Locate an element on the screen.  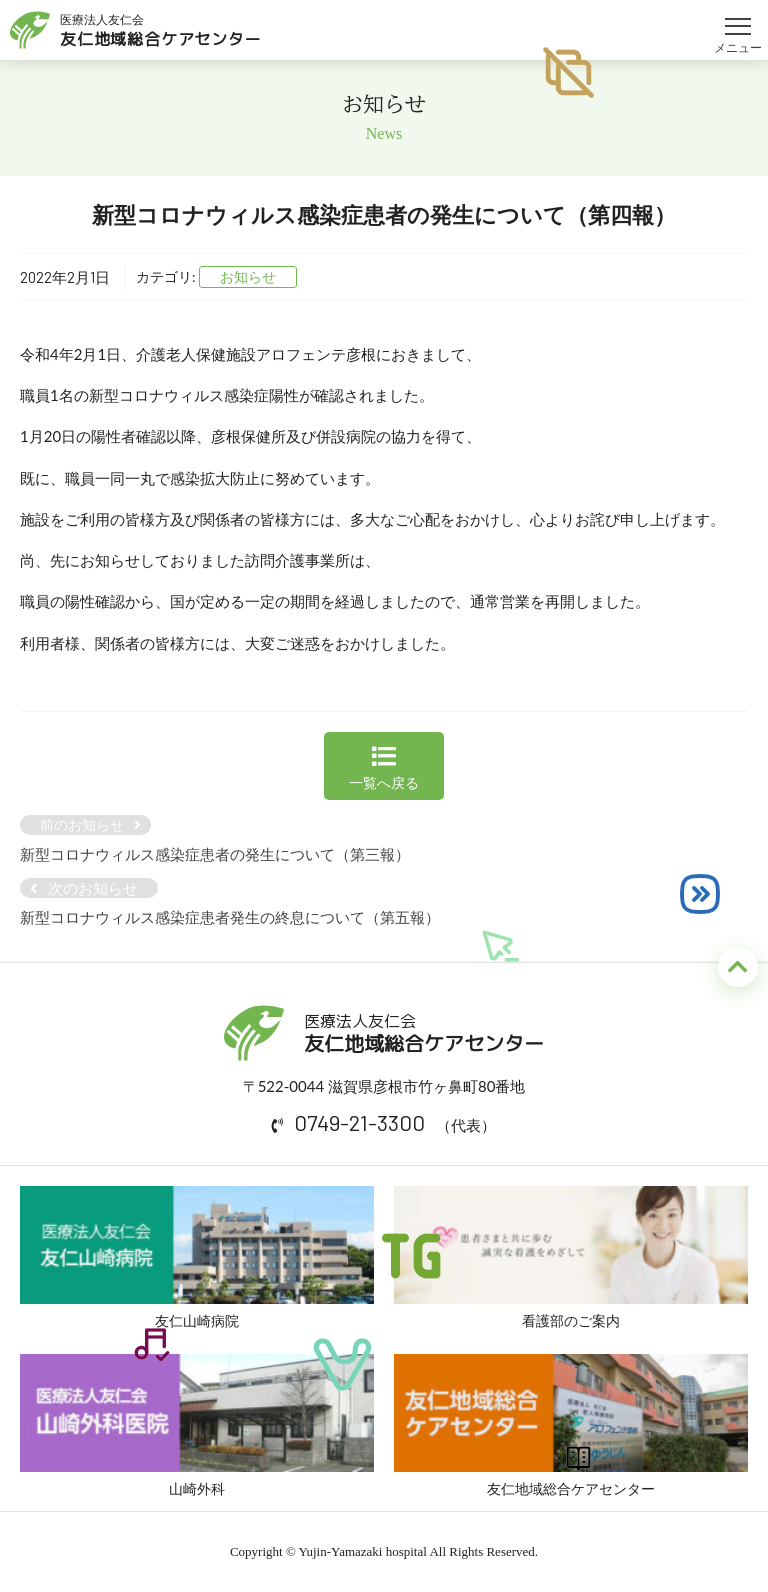
tangent function in a math or calculator app is located at coordinates (409, 1256).